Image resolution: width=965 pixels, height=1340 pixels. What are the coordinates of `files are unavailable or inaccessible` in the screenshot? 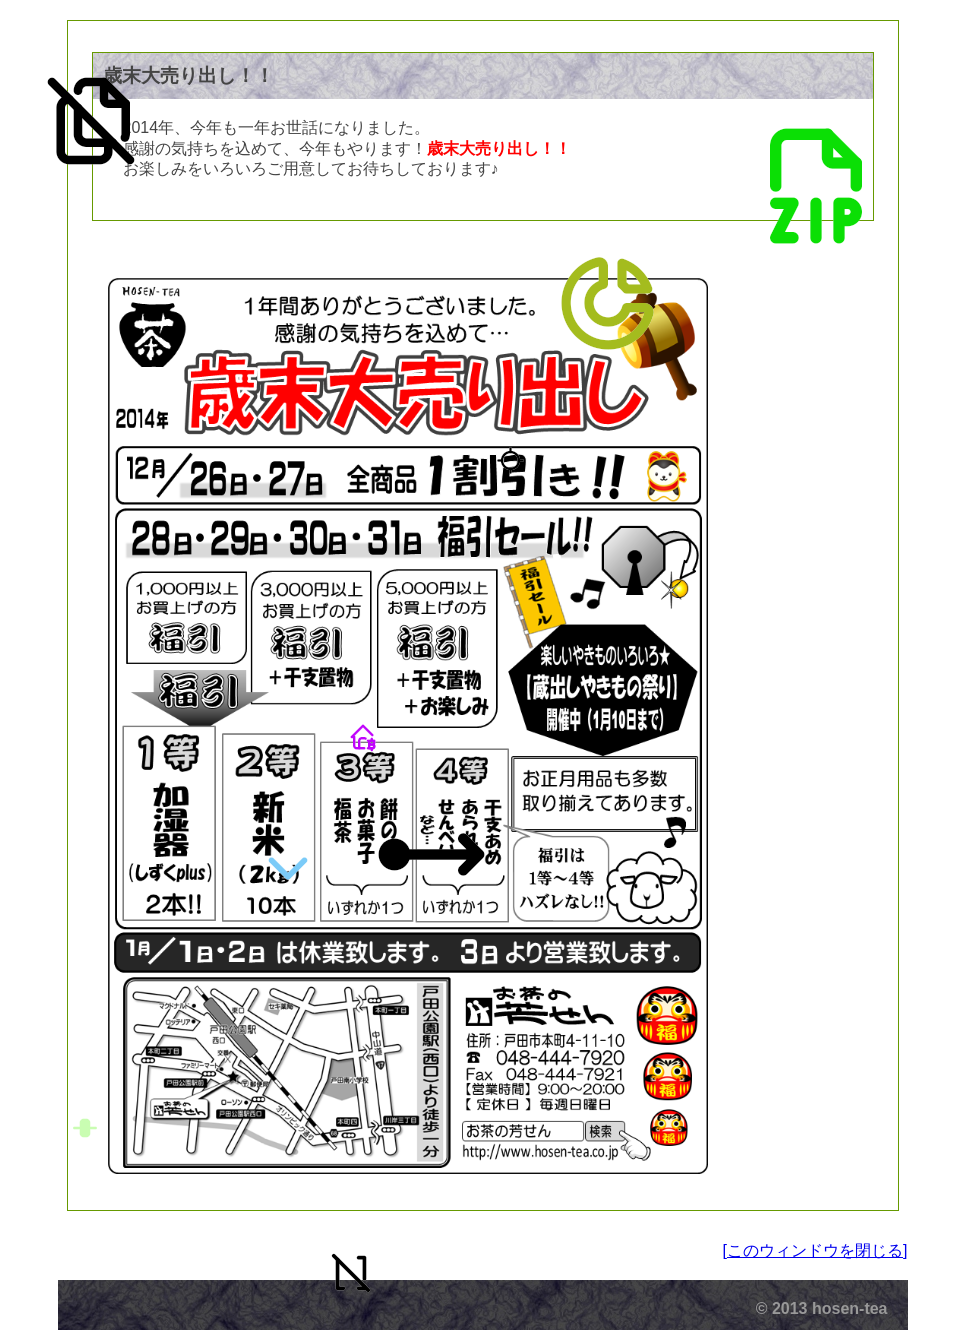 It's located at (91, 121).